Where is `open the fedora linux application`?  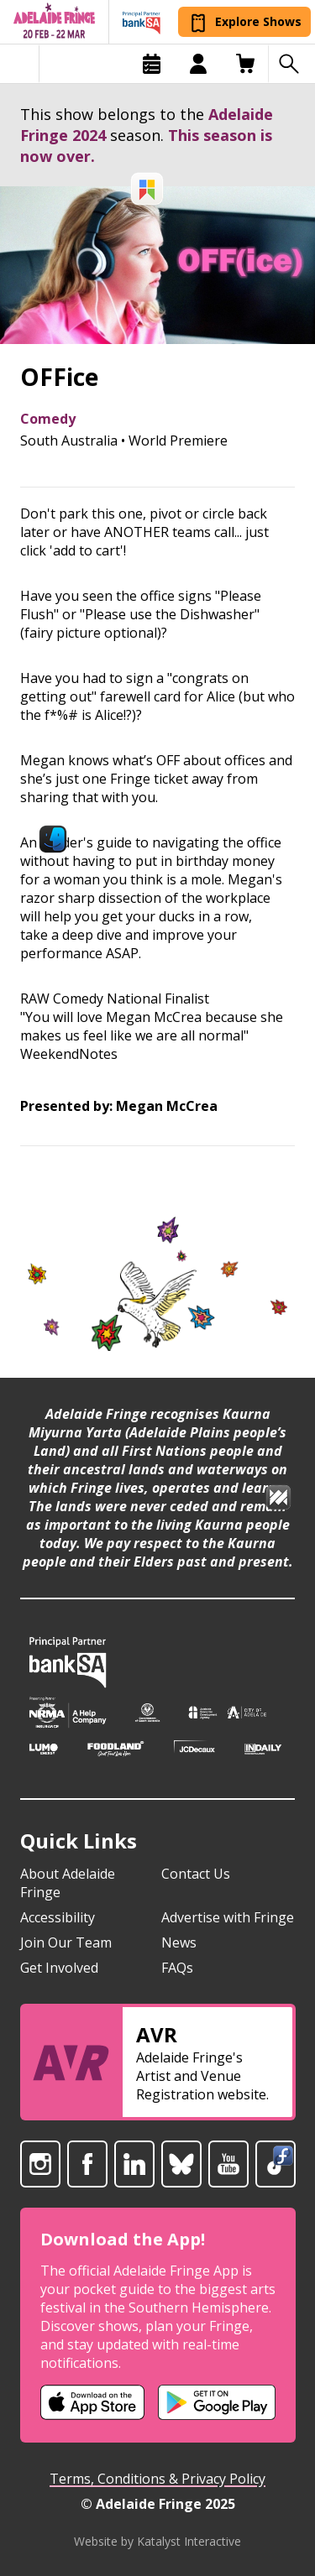 open the fedora linux application is located at coordinates (283, 2156).